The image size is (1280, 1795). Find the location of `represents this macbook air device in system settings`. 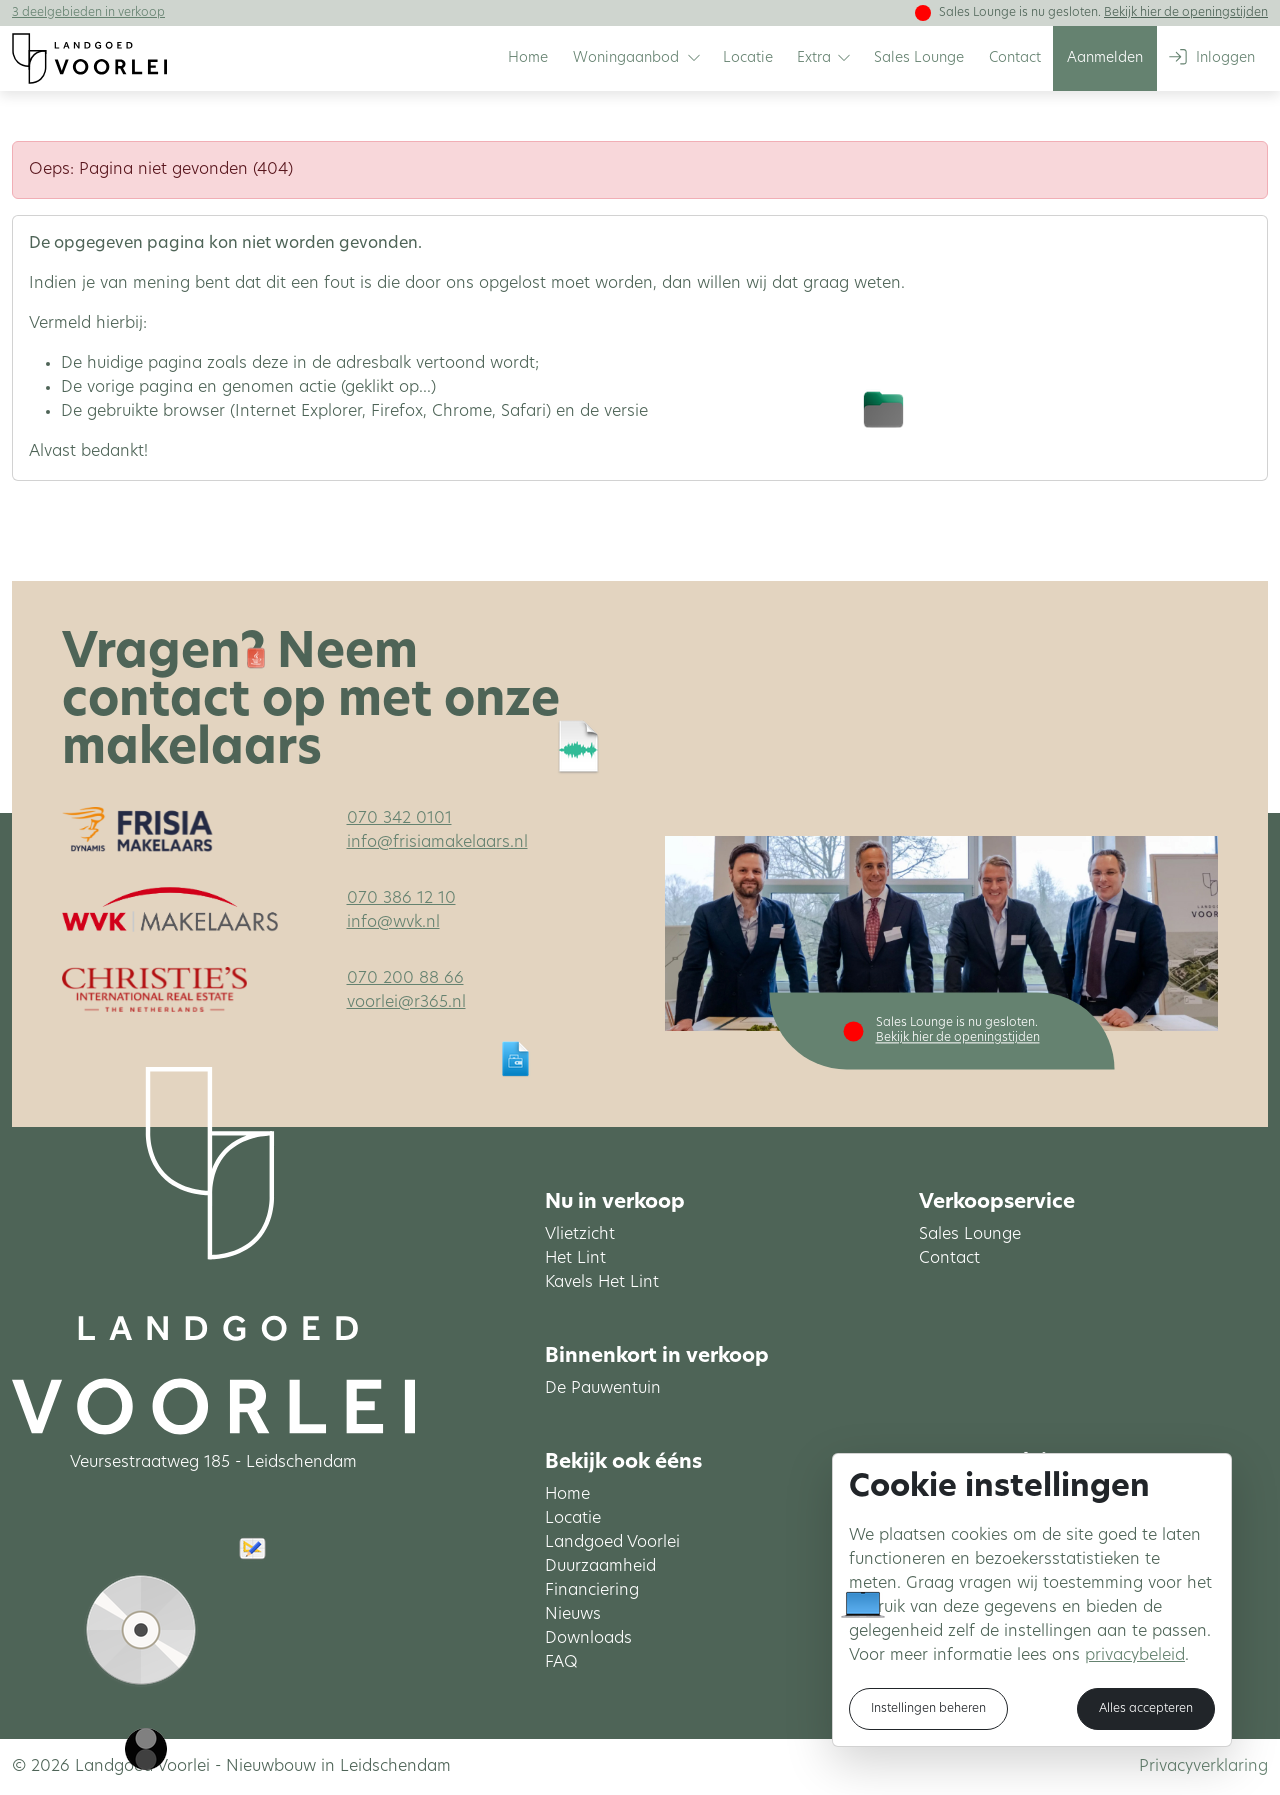

represents this macbook air device in system settings is located at coordinates (863, 1601).